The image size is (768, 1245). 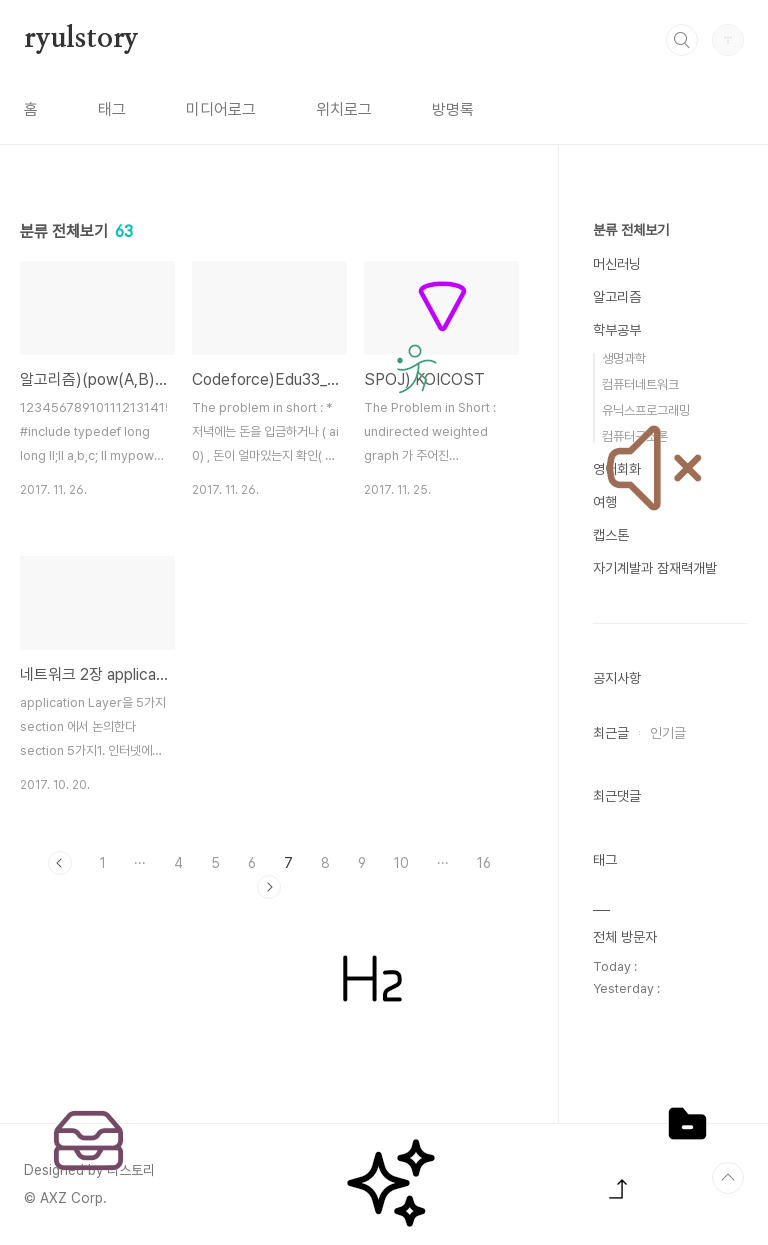 I want to click on turn right then continue upward, so click(x=618, y=1189).